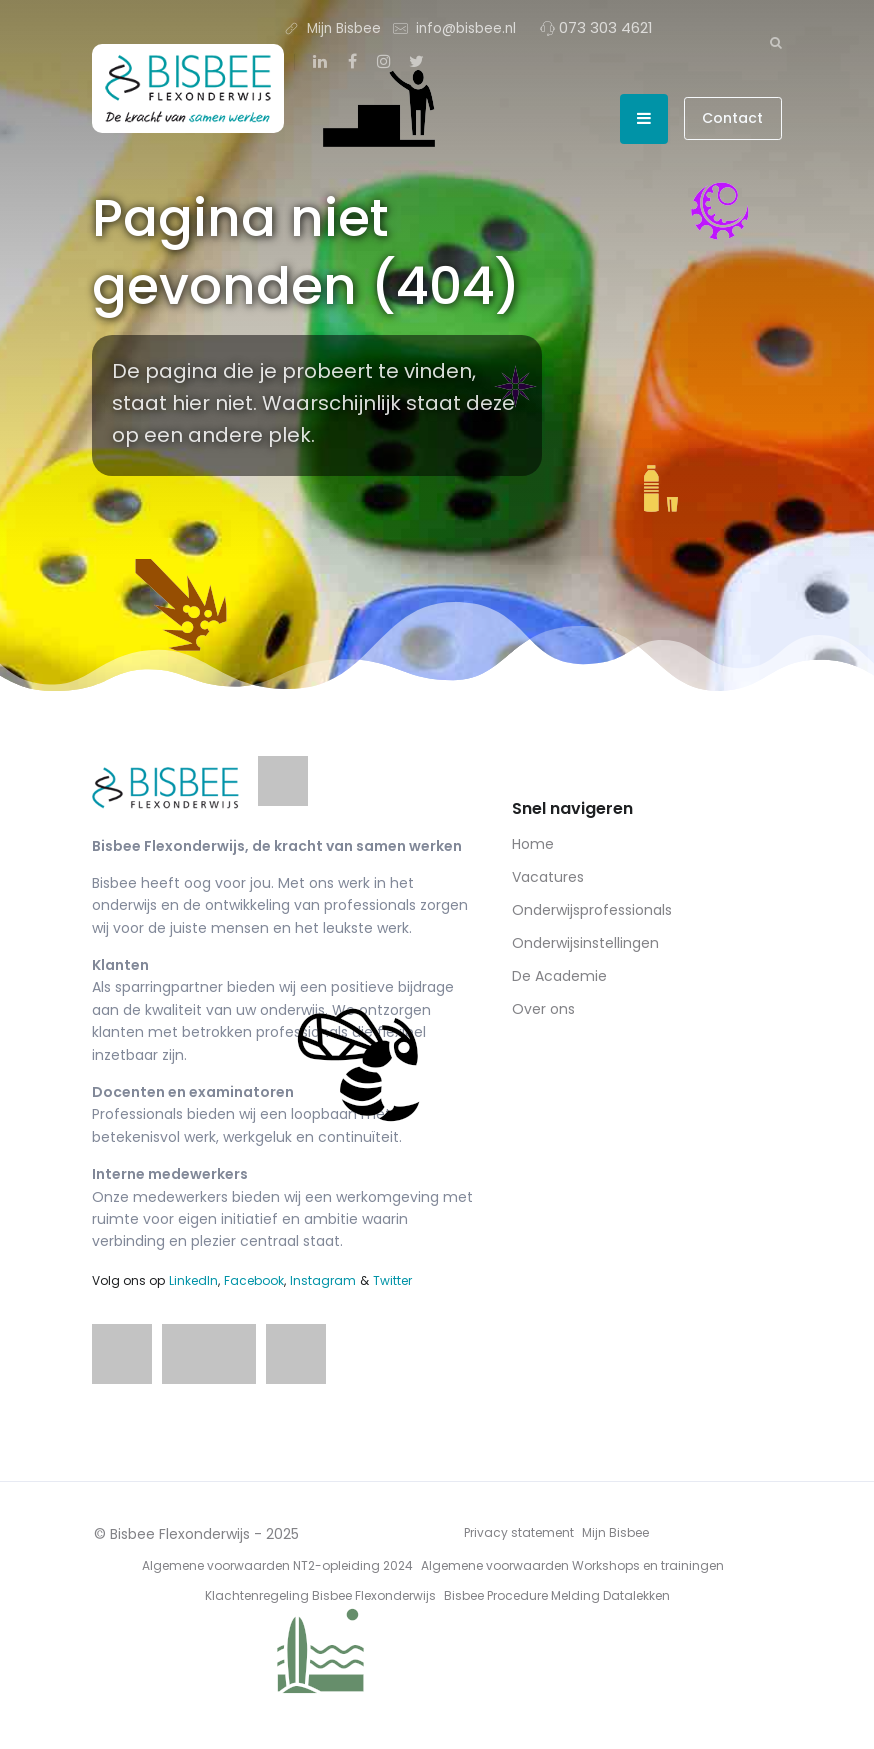 The image size is (874, 1749). What do you see at coordinates (661, 488) in the screenshot?
I see `track your daily water intake` at bounding box center [661, 488].